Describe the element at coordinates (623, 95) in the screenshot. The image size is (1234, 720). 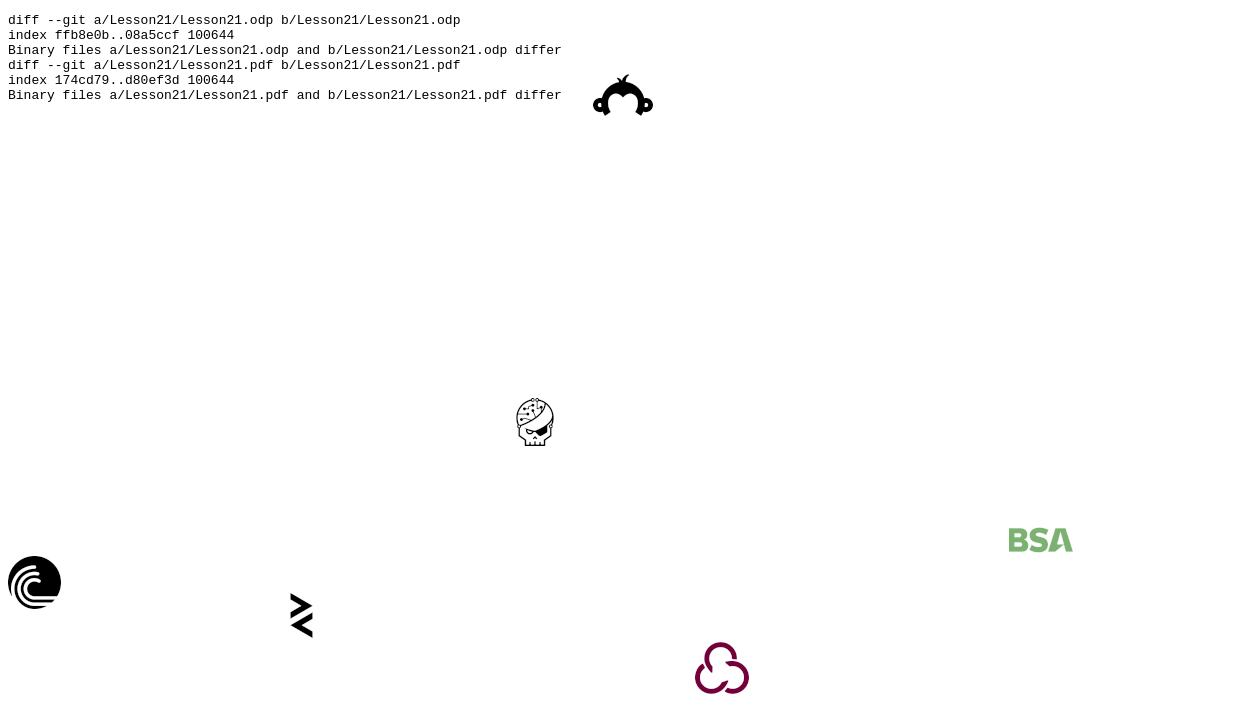
I see `open SurveyMonkey app` at that location.